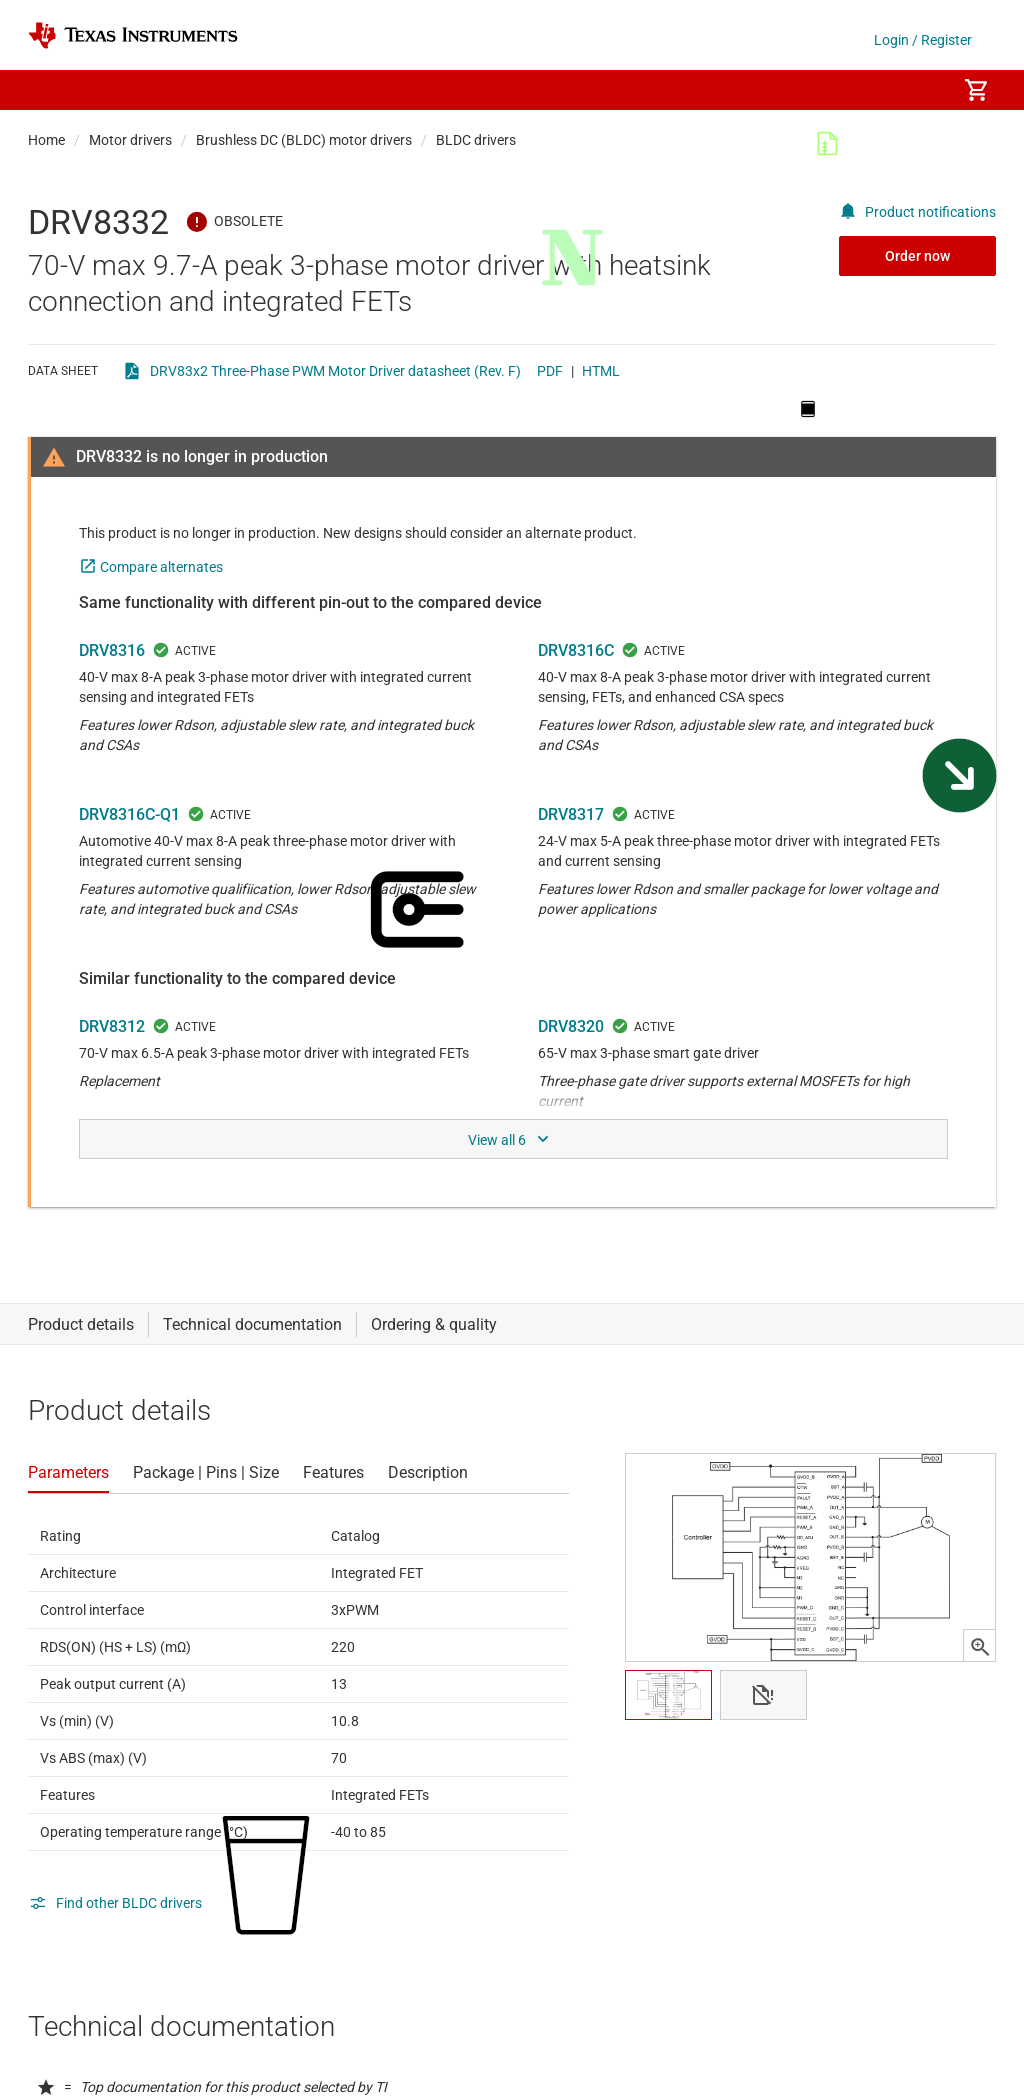 The height and width of the screenshot is (2096, 1024). What do you see at coordinates (808, 409) in the screenshot?
I see `switch to tablet view` at bounding box center [808, 409].